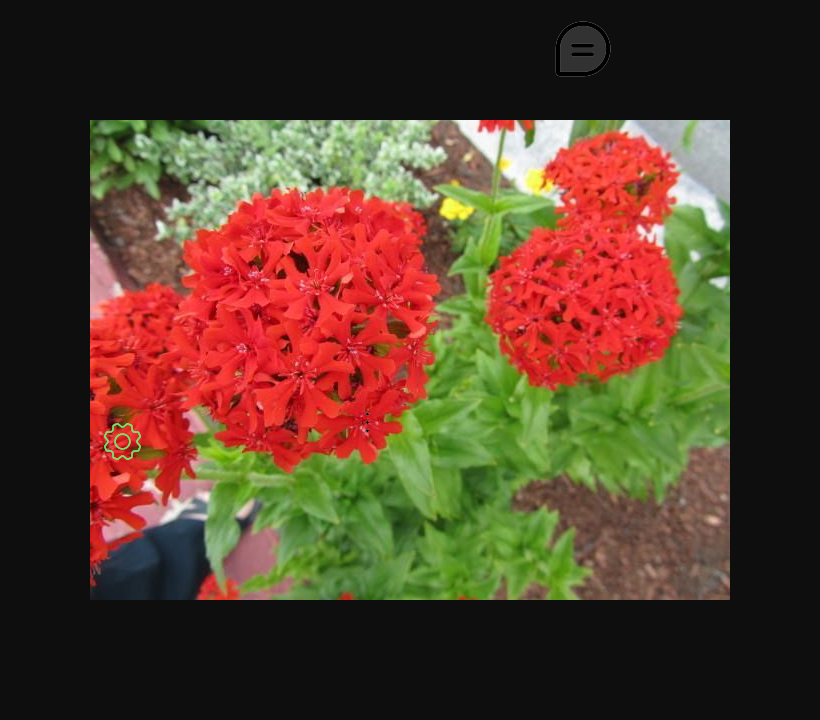 This screenshot has width=820, height=720. I want to click on open chat or messaging, so click(582, 50).